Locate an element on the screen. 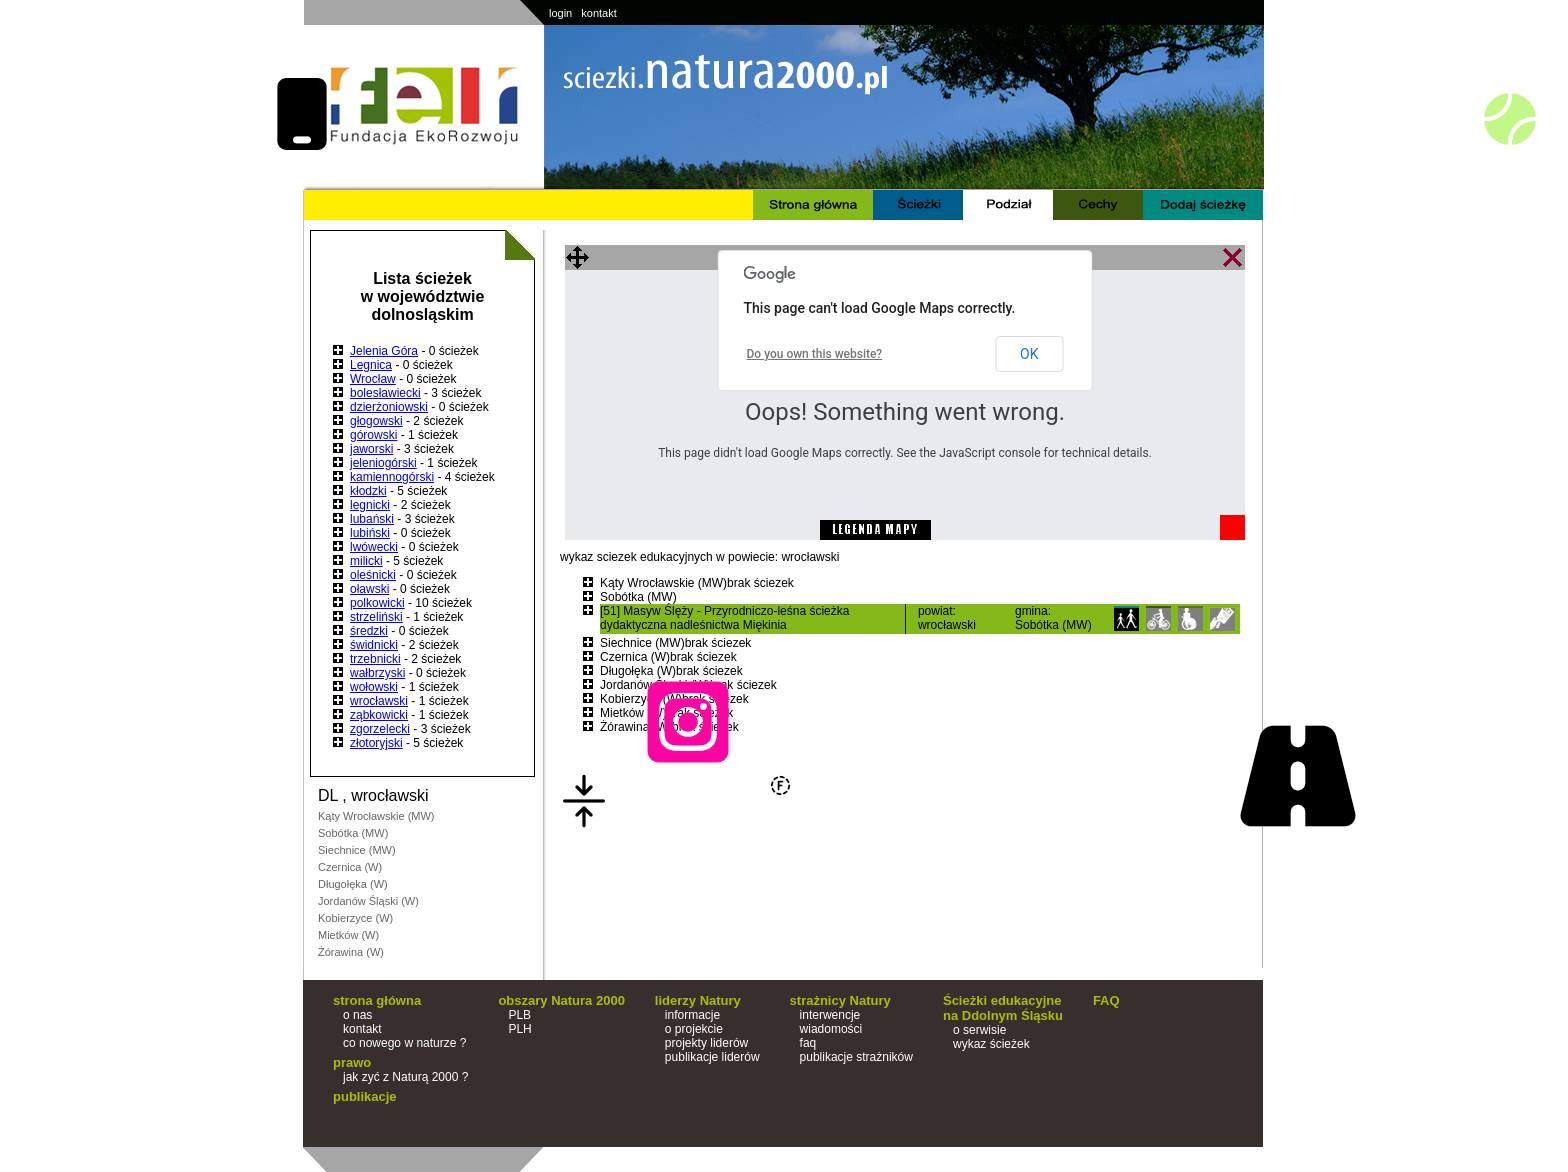 The height and width of the screenshot is (1172, 1568). open Instagram app is located at coordinates (688, 722).